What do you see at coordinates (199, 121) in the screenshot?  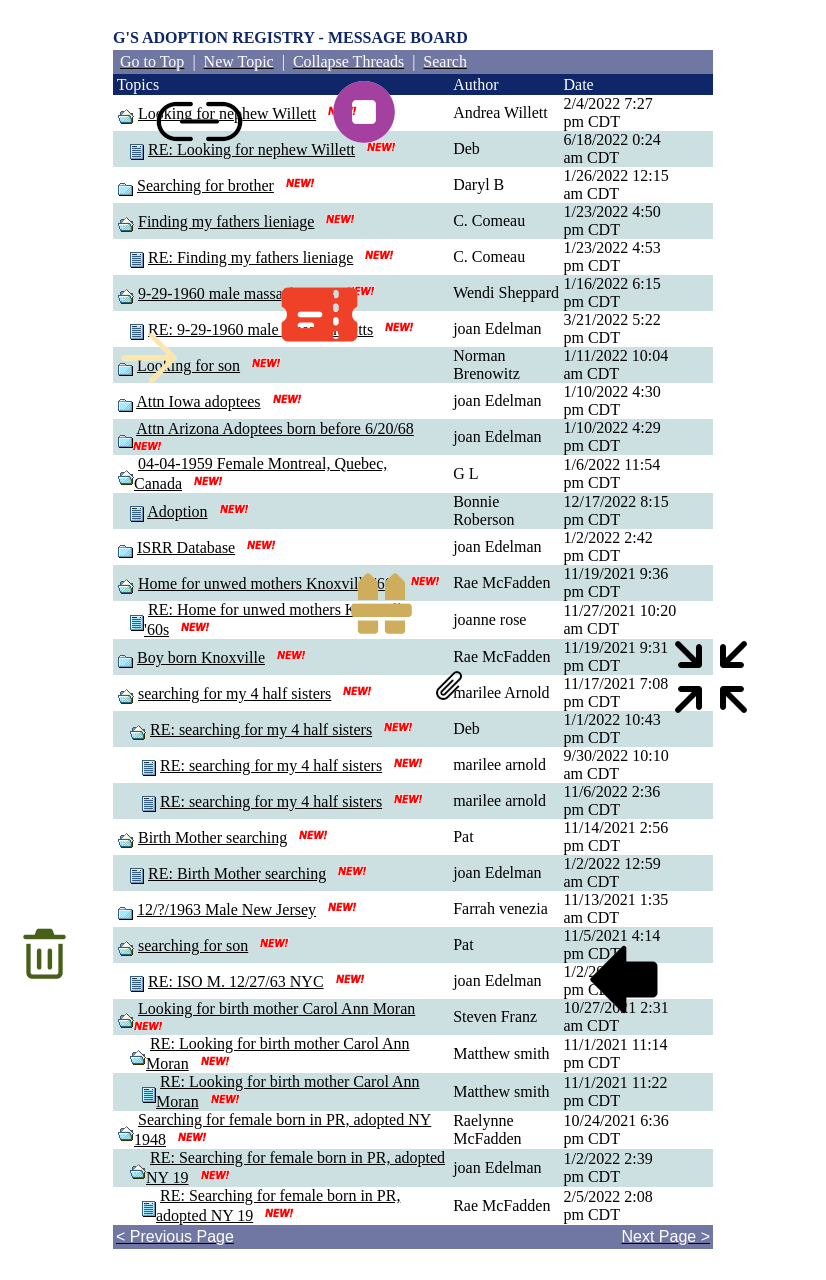 I see `copy link to clipboard` at bounding box center [199, 121].